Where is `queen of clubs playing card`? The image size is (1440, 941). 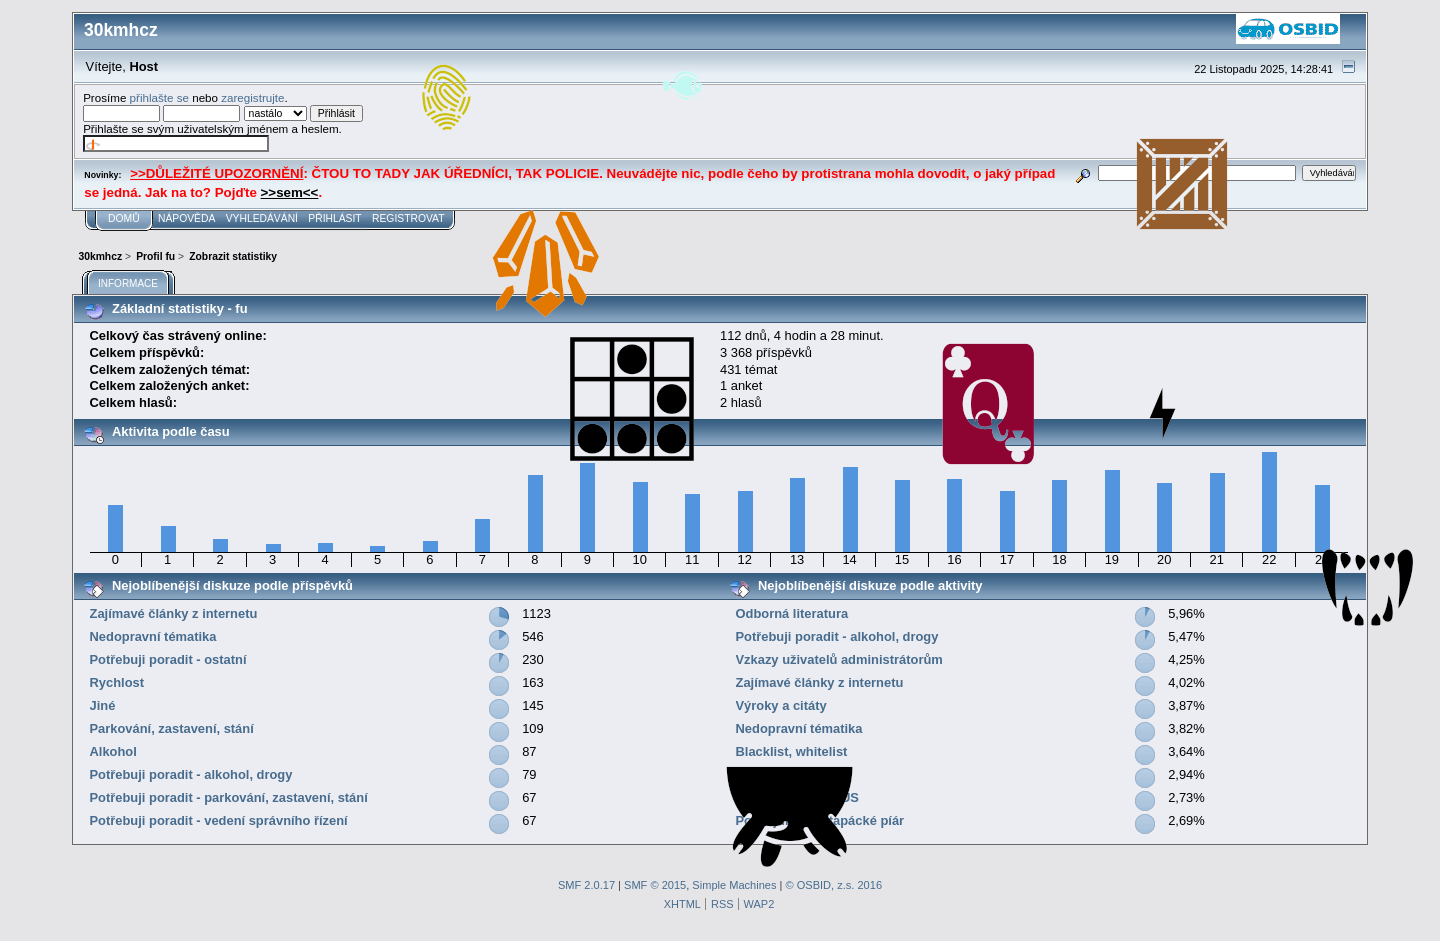 queen of clubs playing card is located at coordinates (988, 404).